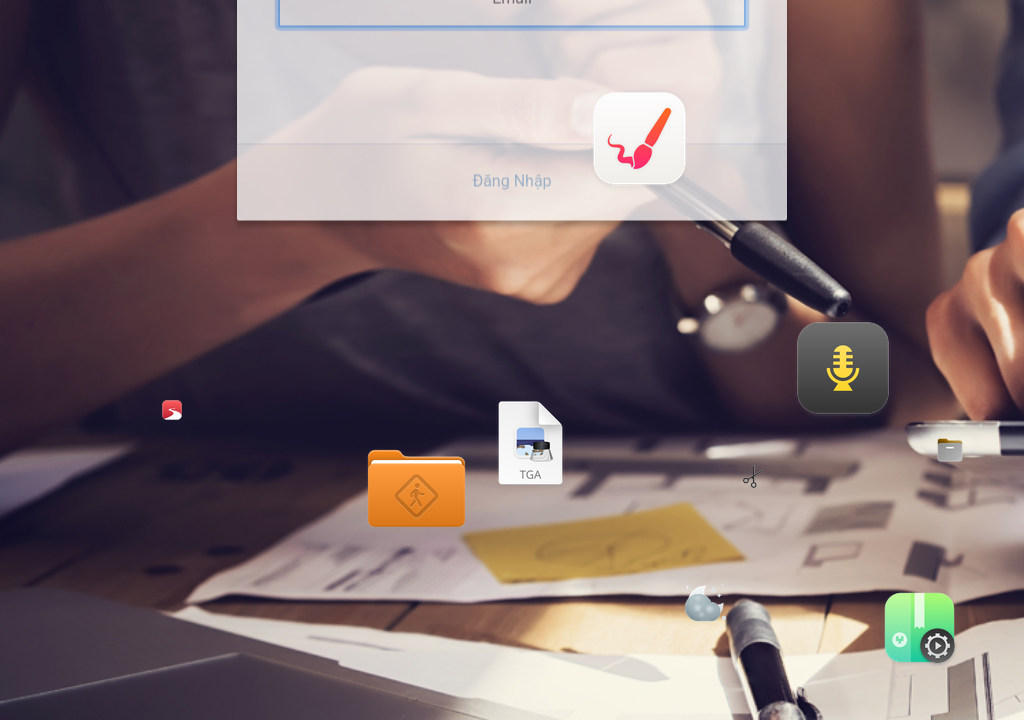 This screenshot has width=1024, height=720. What do you see at coordinates (753, 476) in the screenshot?
I see `open PDF Slicer to cut and rearrange PDF pages` at bounding box center [753, 476].